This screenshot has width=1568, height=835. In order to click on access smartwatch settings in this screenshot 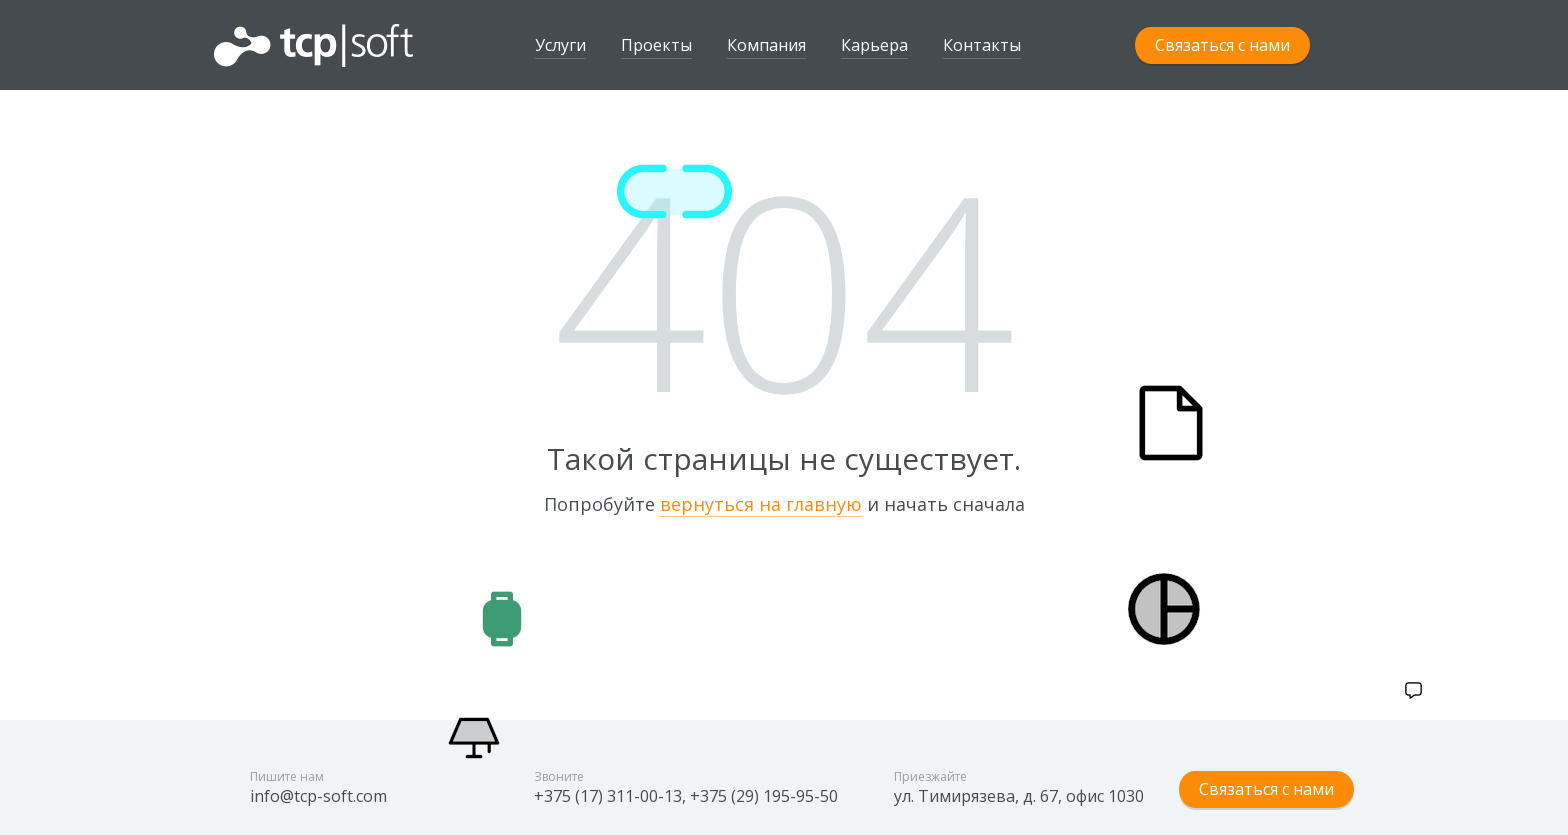, I will do `click(502, 619)`.